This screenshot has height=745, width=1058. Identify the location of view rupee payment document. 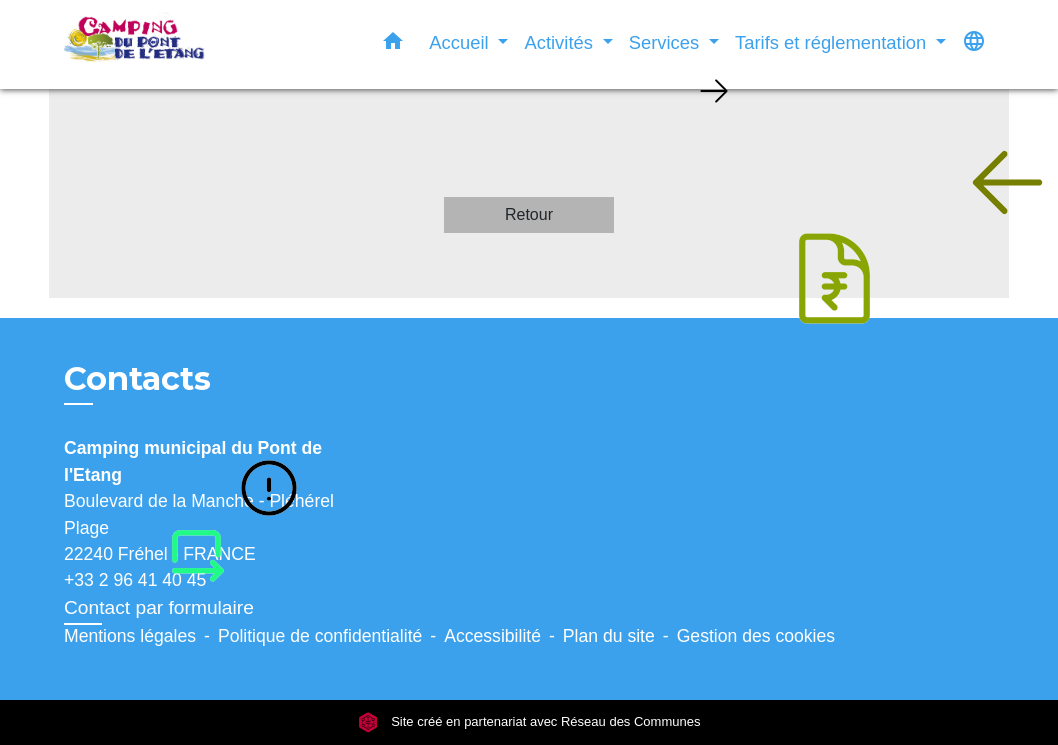
(834, 278).